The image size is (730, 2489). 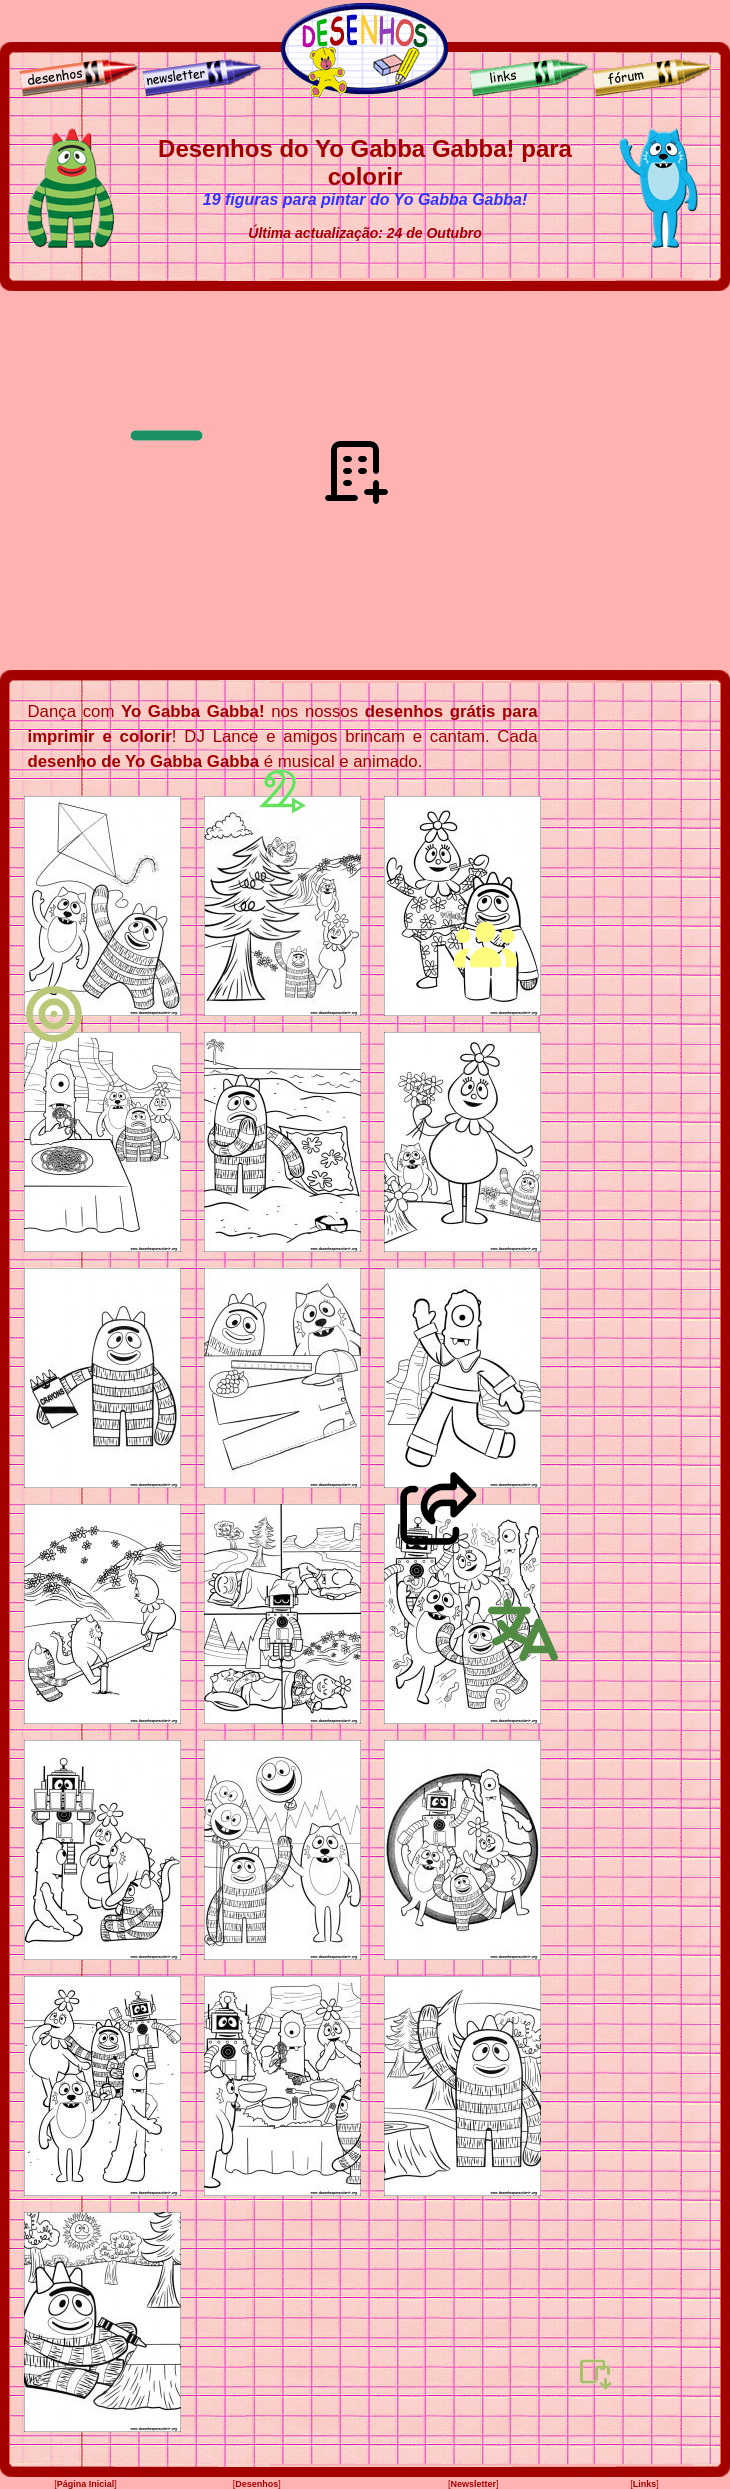 What do you see at coordinates (436, 1508) in the screenshot?
I see `share this content externally` at bounding box center [436, 1508].